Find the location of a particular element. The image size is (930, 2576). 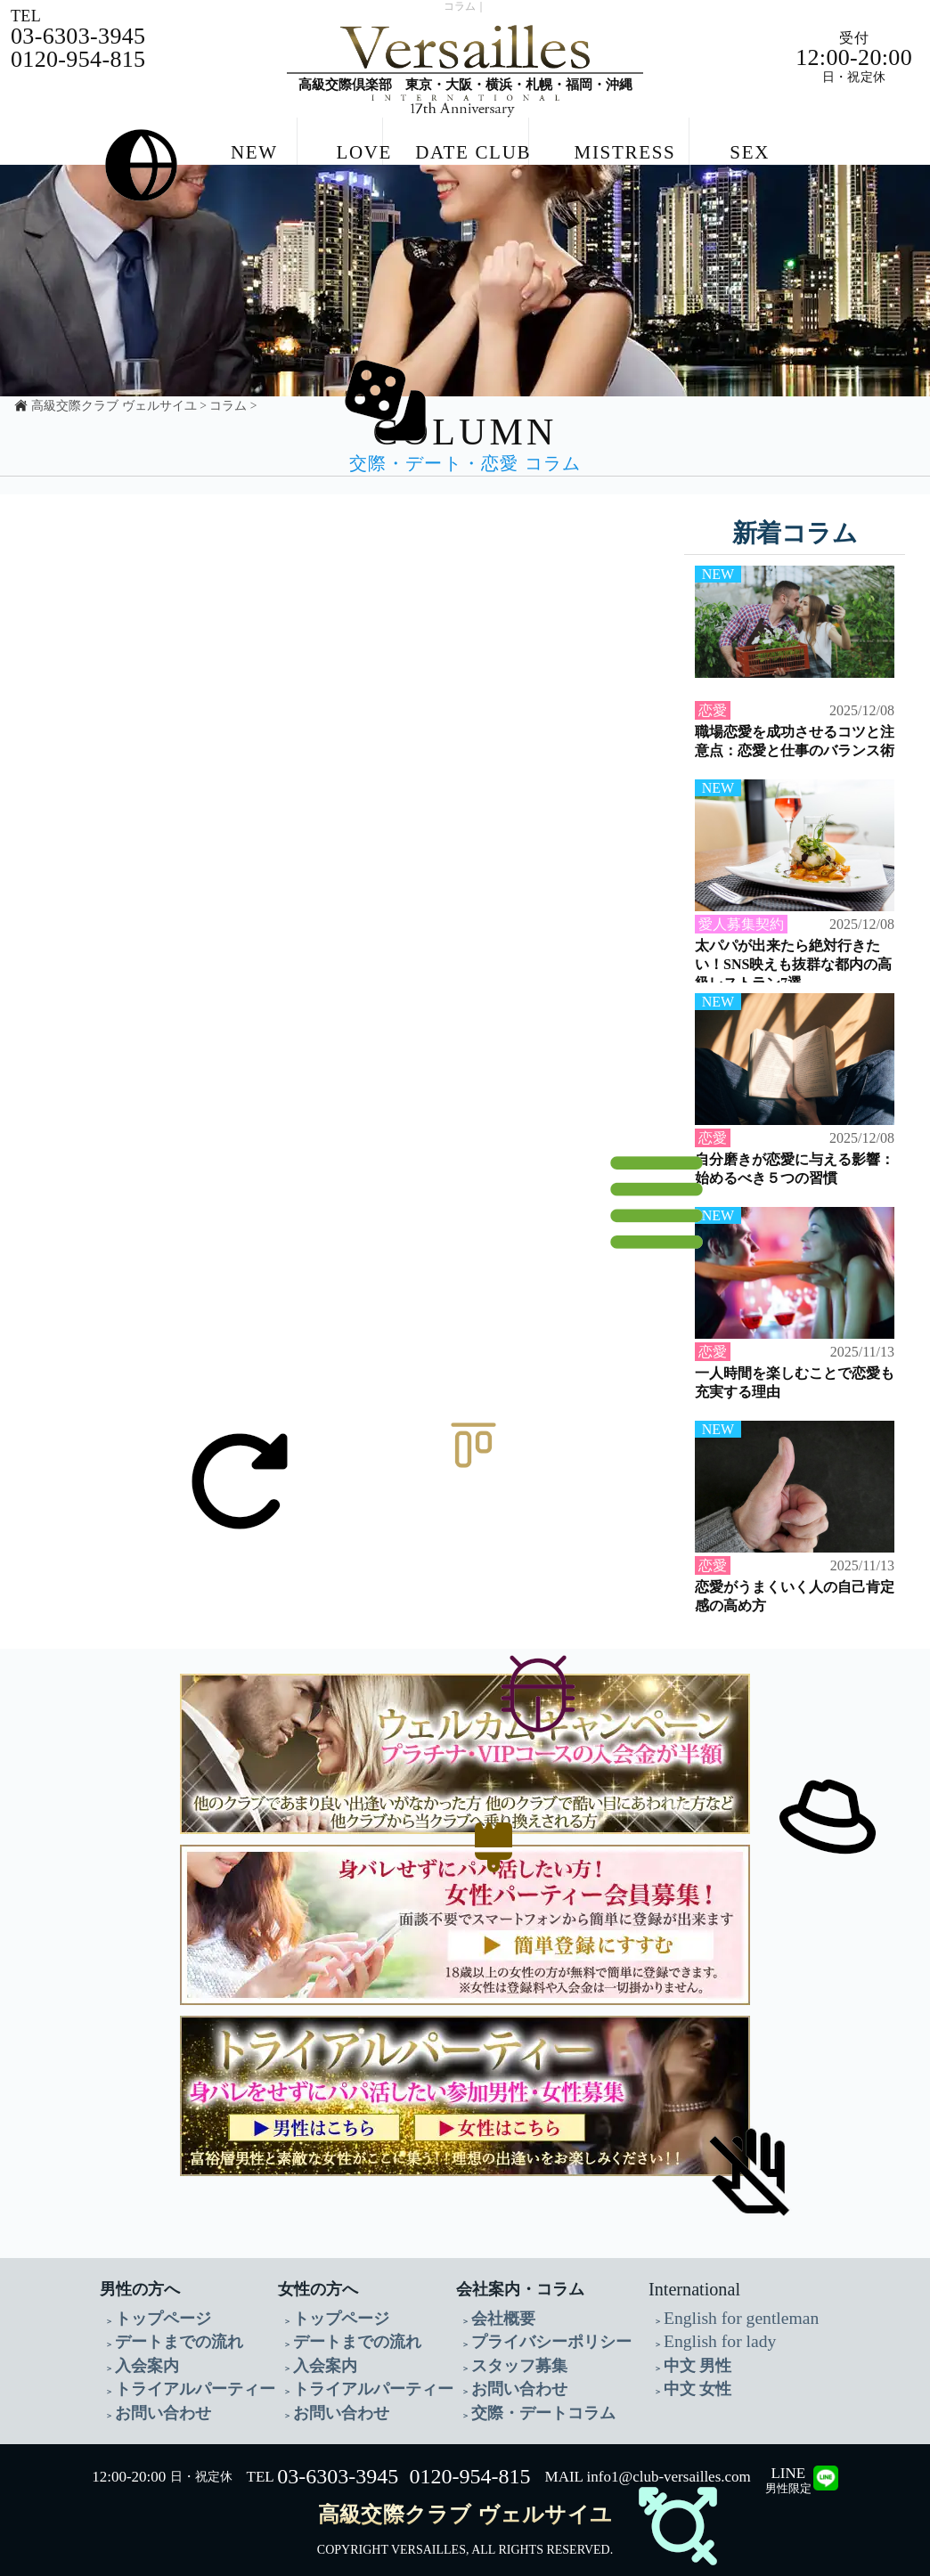

Red Hat brand logo is located at coordinates (828, 1814).